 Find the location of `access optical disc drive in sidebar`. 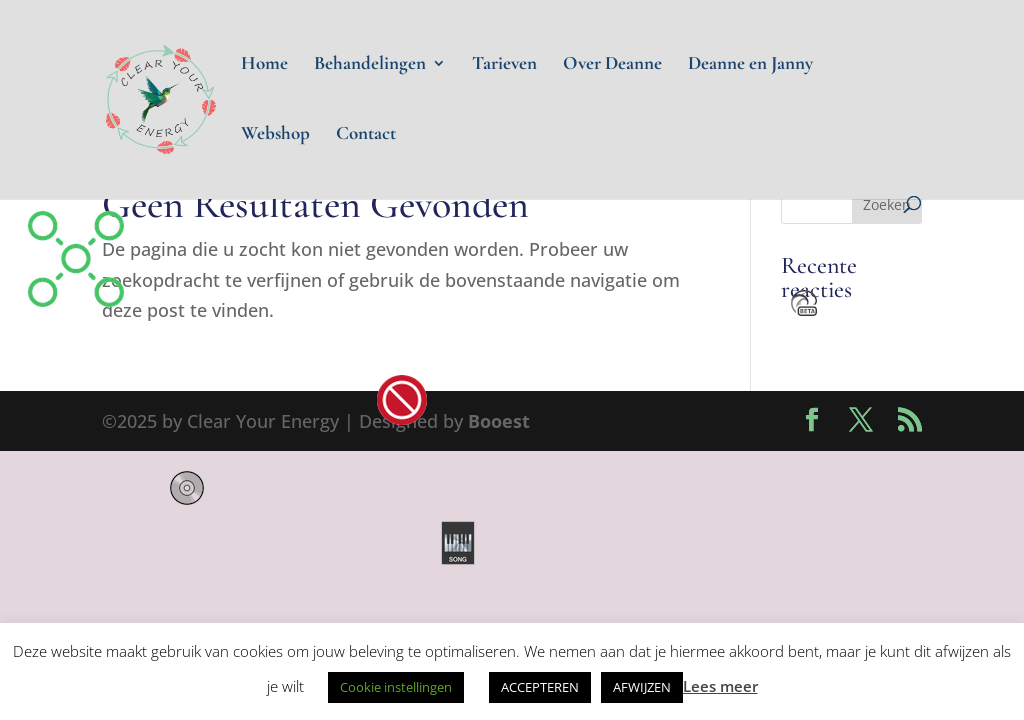

access optical disc drive in sidebar is located at coordinates (187, 488).